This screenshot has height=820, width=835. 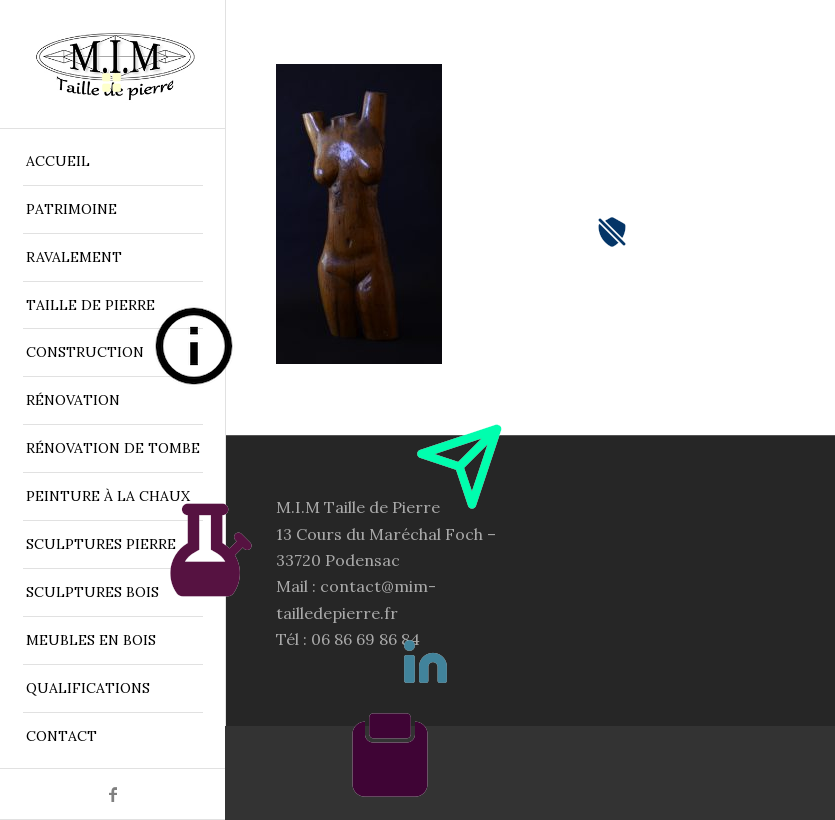 I want to click on view more information about this item, so click(x=194, y=346).